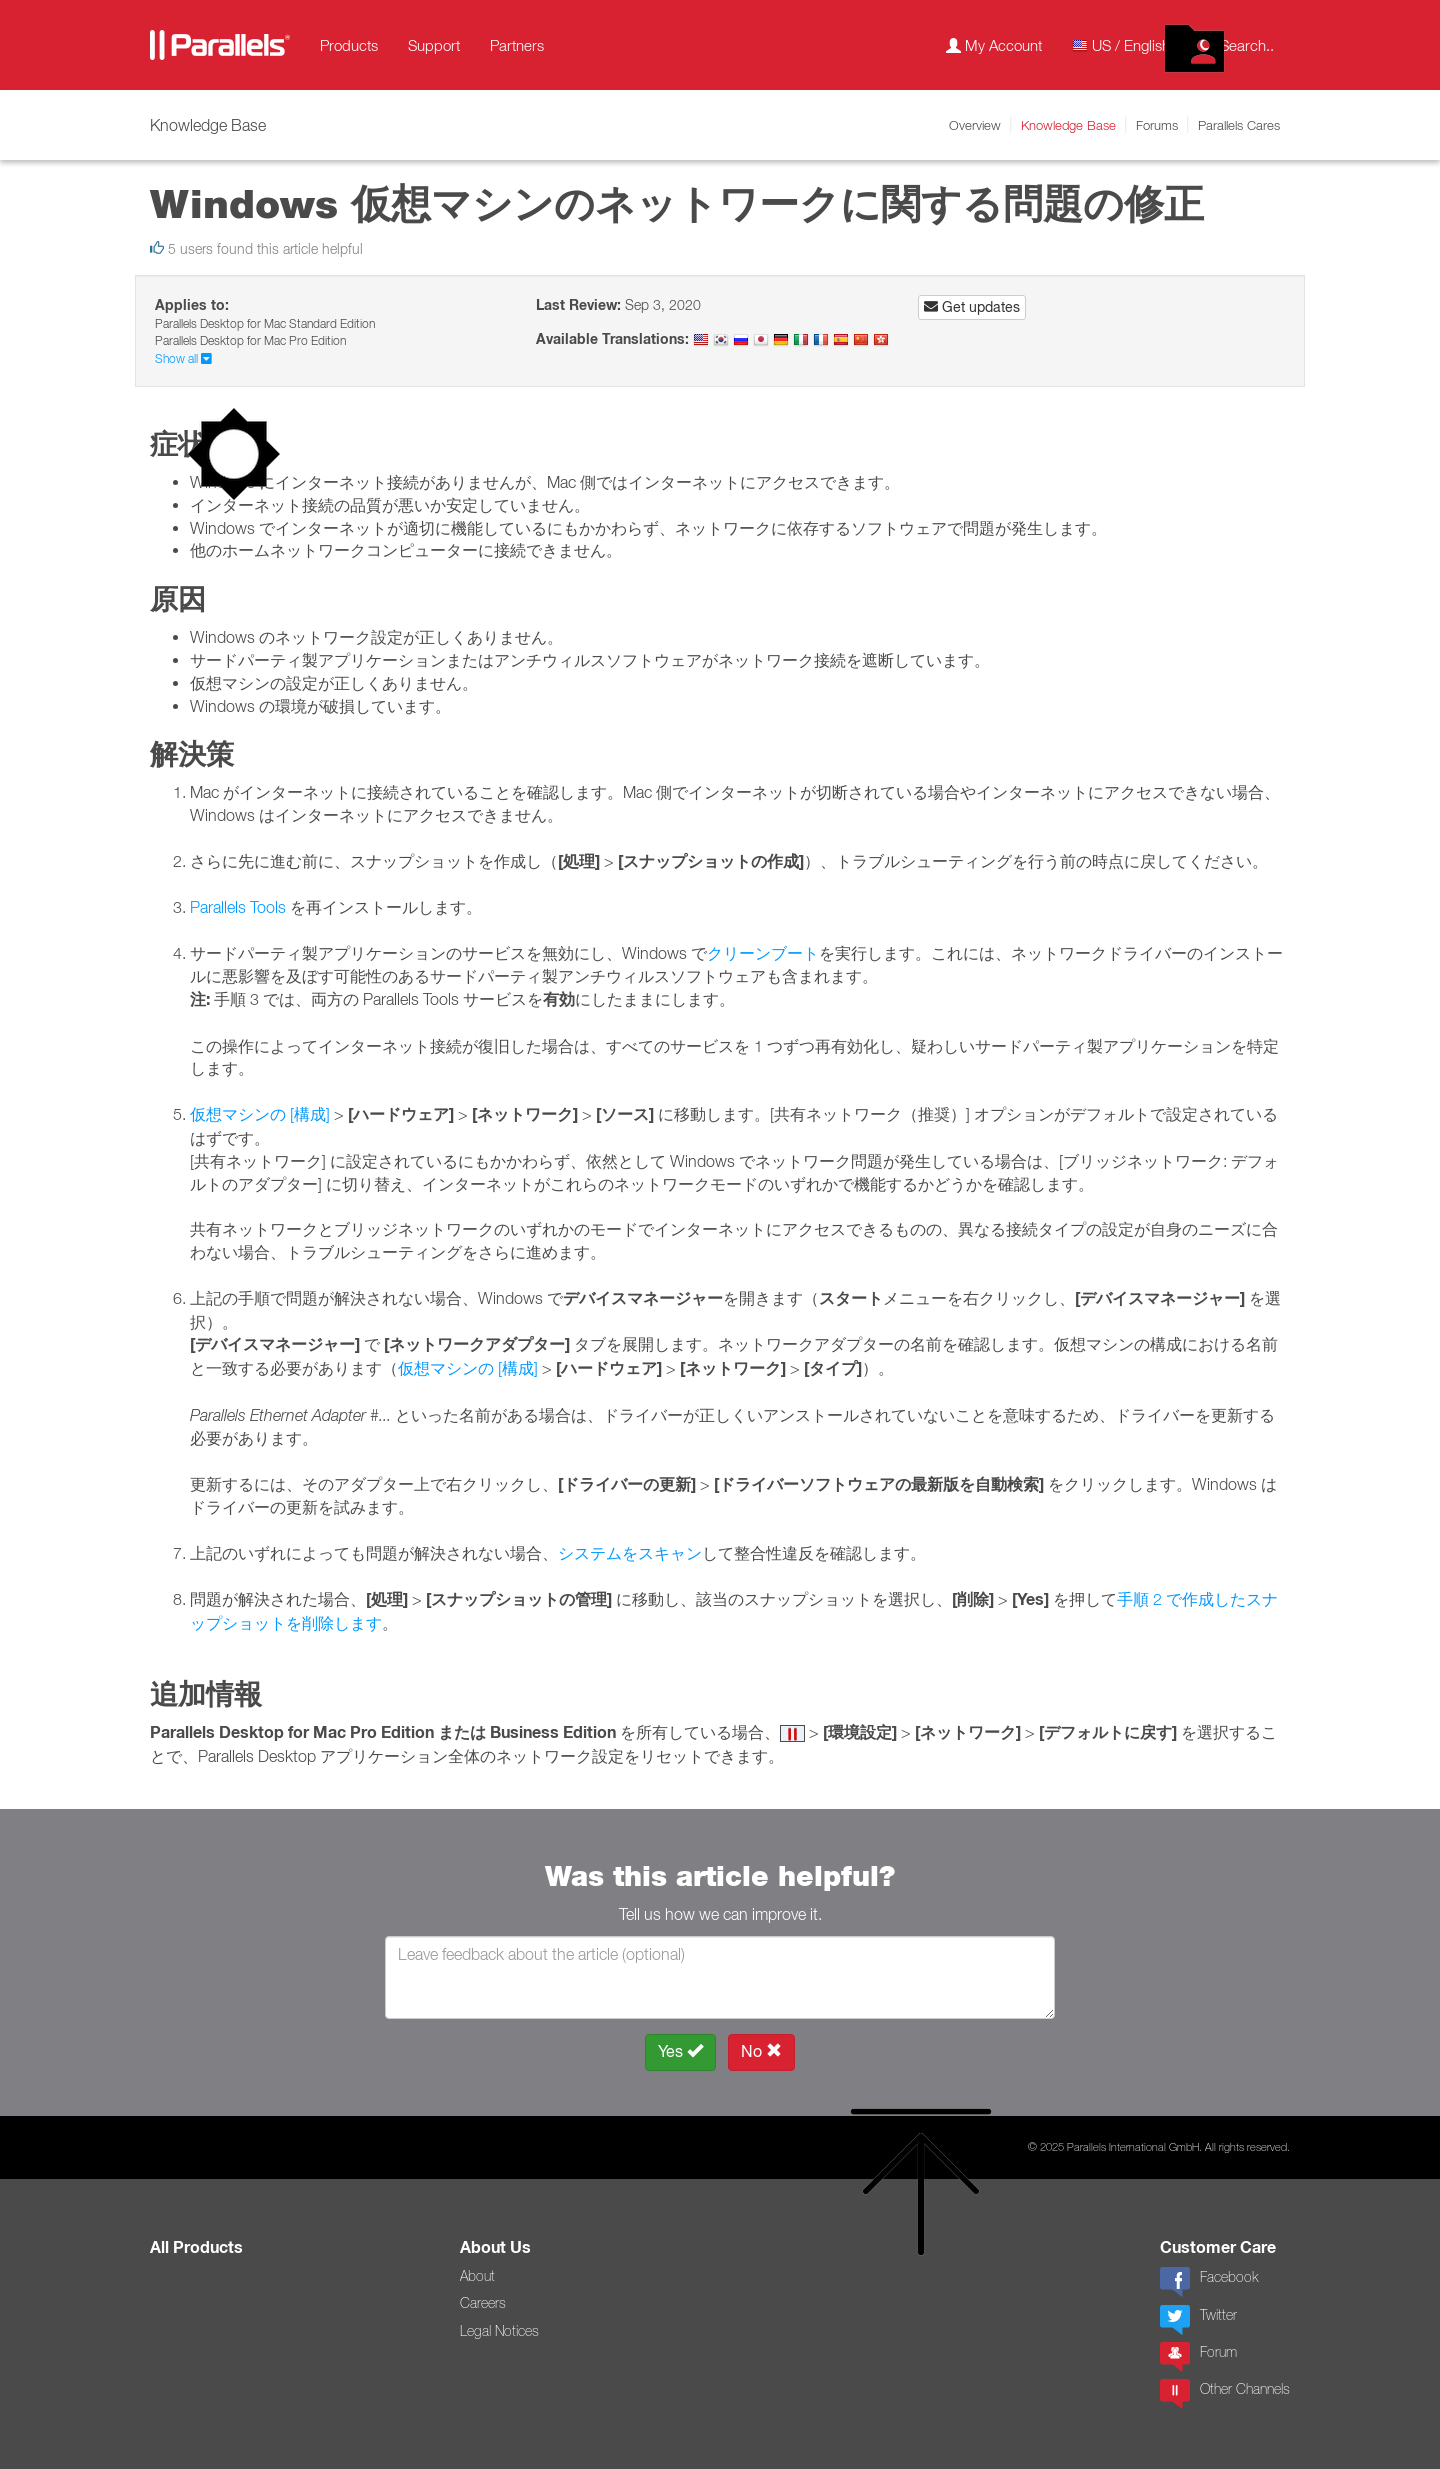 The height and width of the screenshot is (2469, 1440). What do you see at coordinates (234, 454) in the screenshot?
I see `adjust screen brightness settings` at bounding box center [234, 454].